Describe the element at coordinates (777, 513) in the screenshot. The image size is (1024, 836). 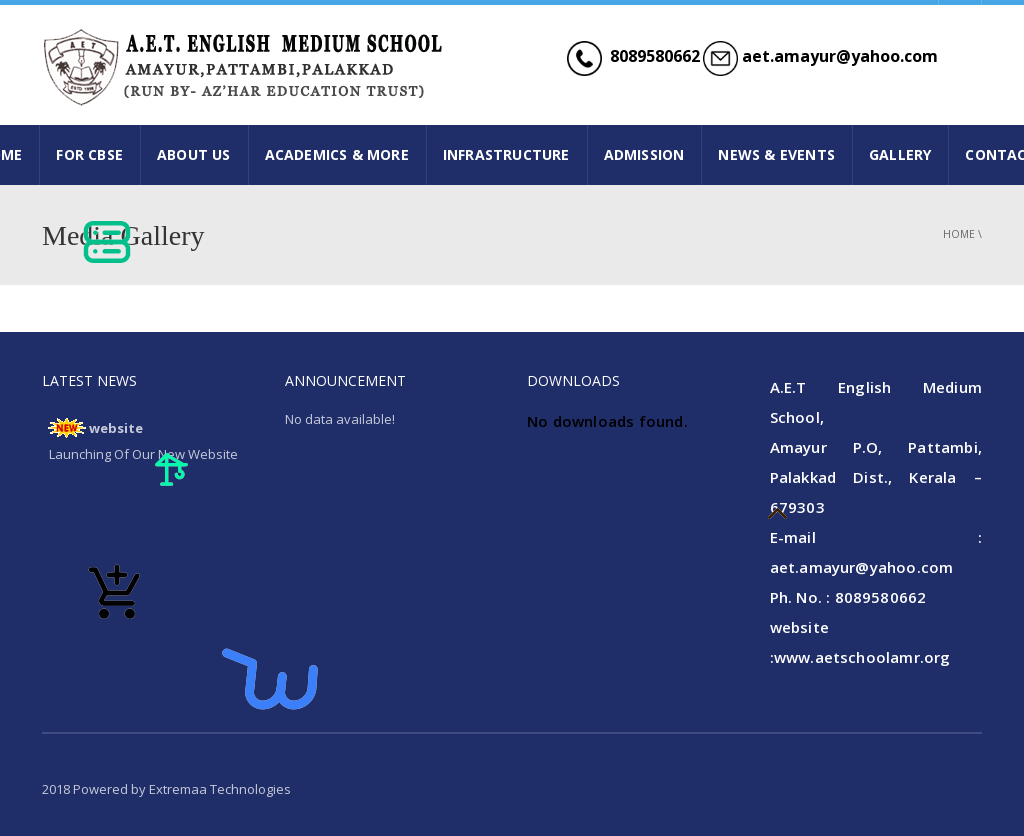
I see `collapse an expanded section` at that location.